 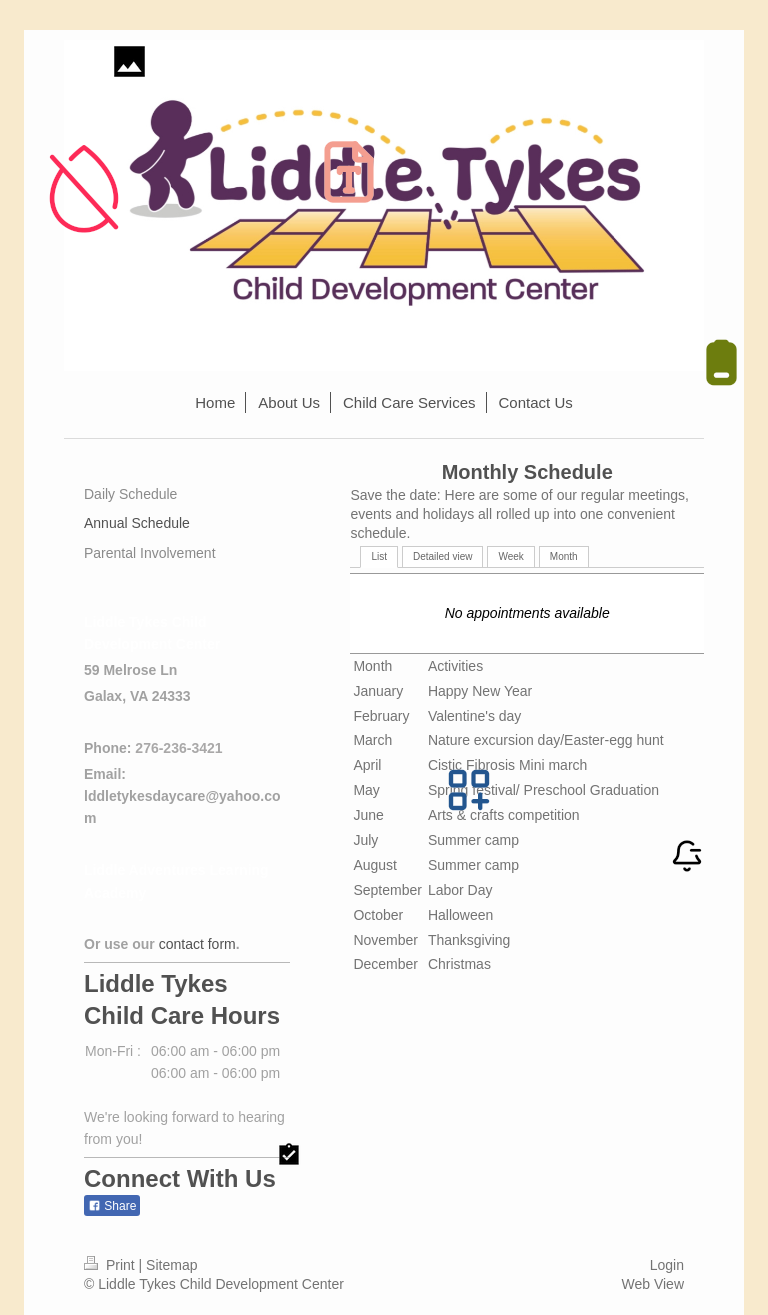 I want to click on mark task or assignment as complete, so click(x=289, y=1155).